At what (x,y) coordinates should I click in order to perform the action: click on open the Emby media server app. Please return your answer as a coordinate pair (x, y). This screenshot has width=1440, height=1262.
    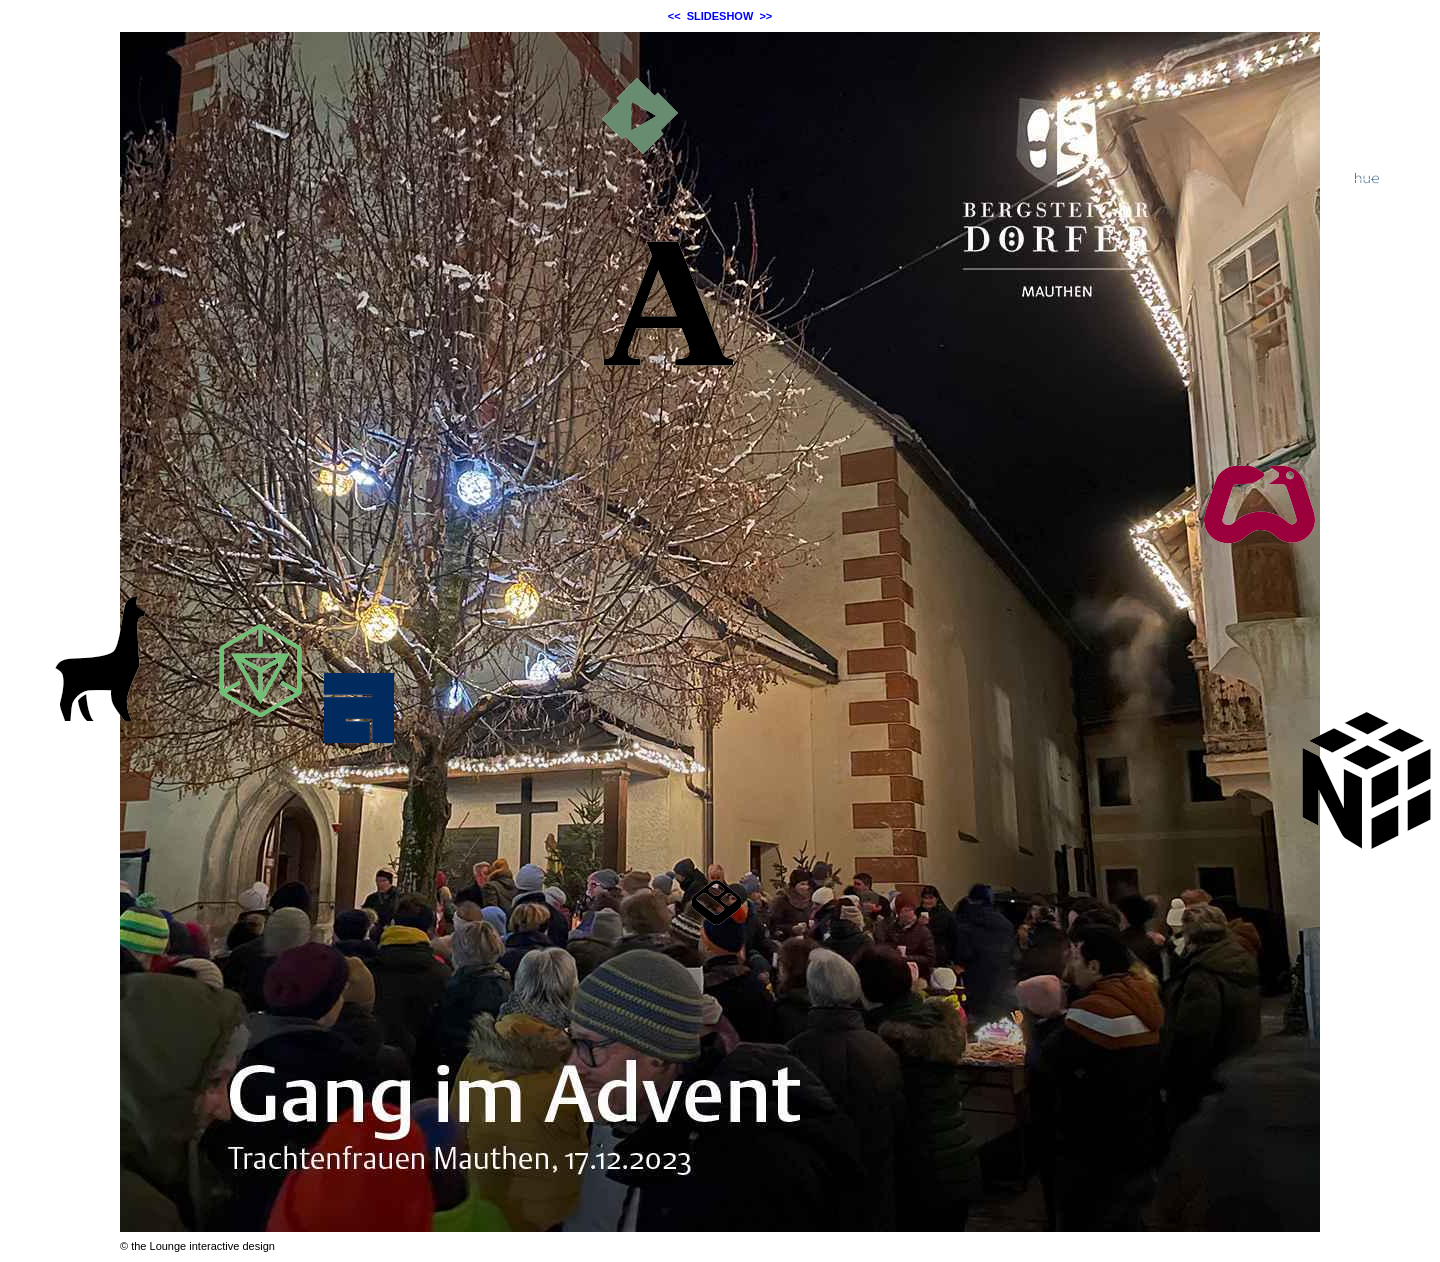
    Looking at the image, I should click on (640, 116).